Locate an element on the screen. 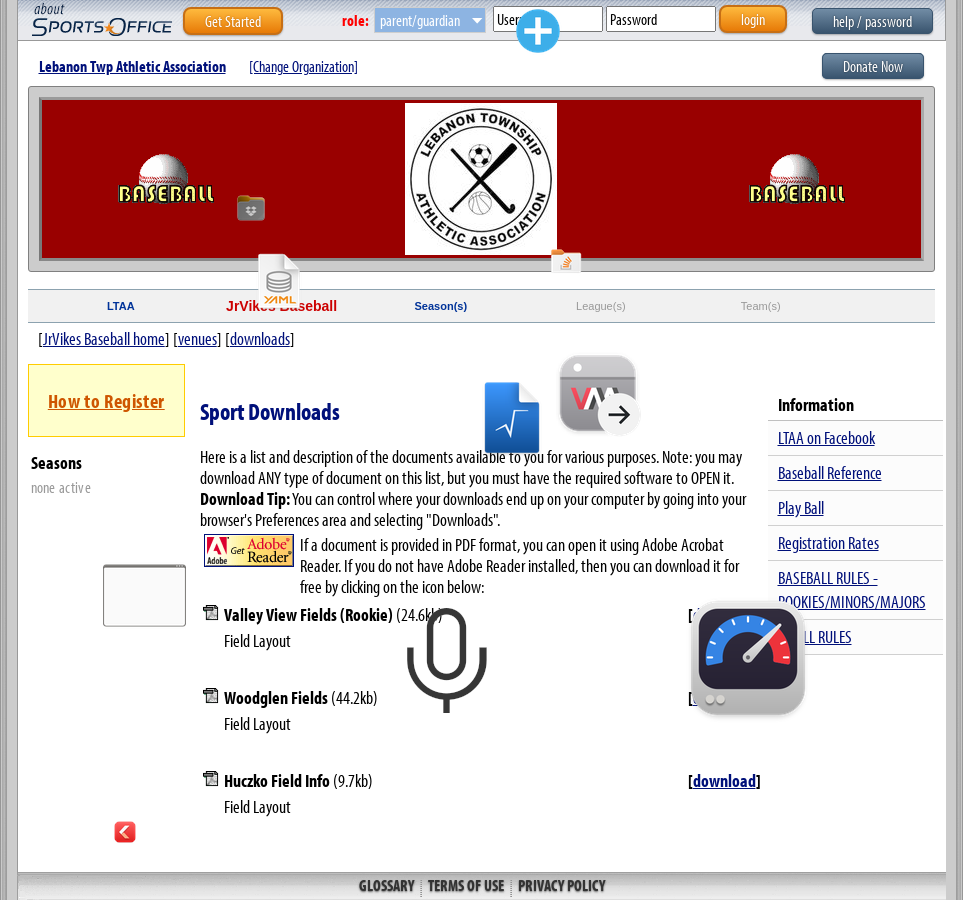 The image size is (963, 900). indicates a newly added item or file is located at coordinates (538, 31).